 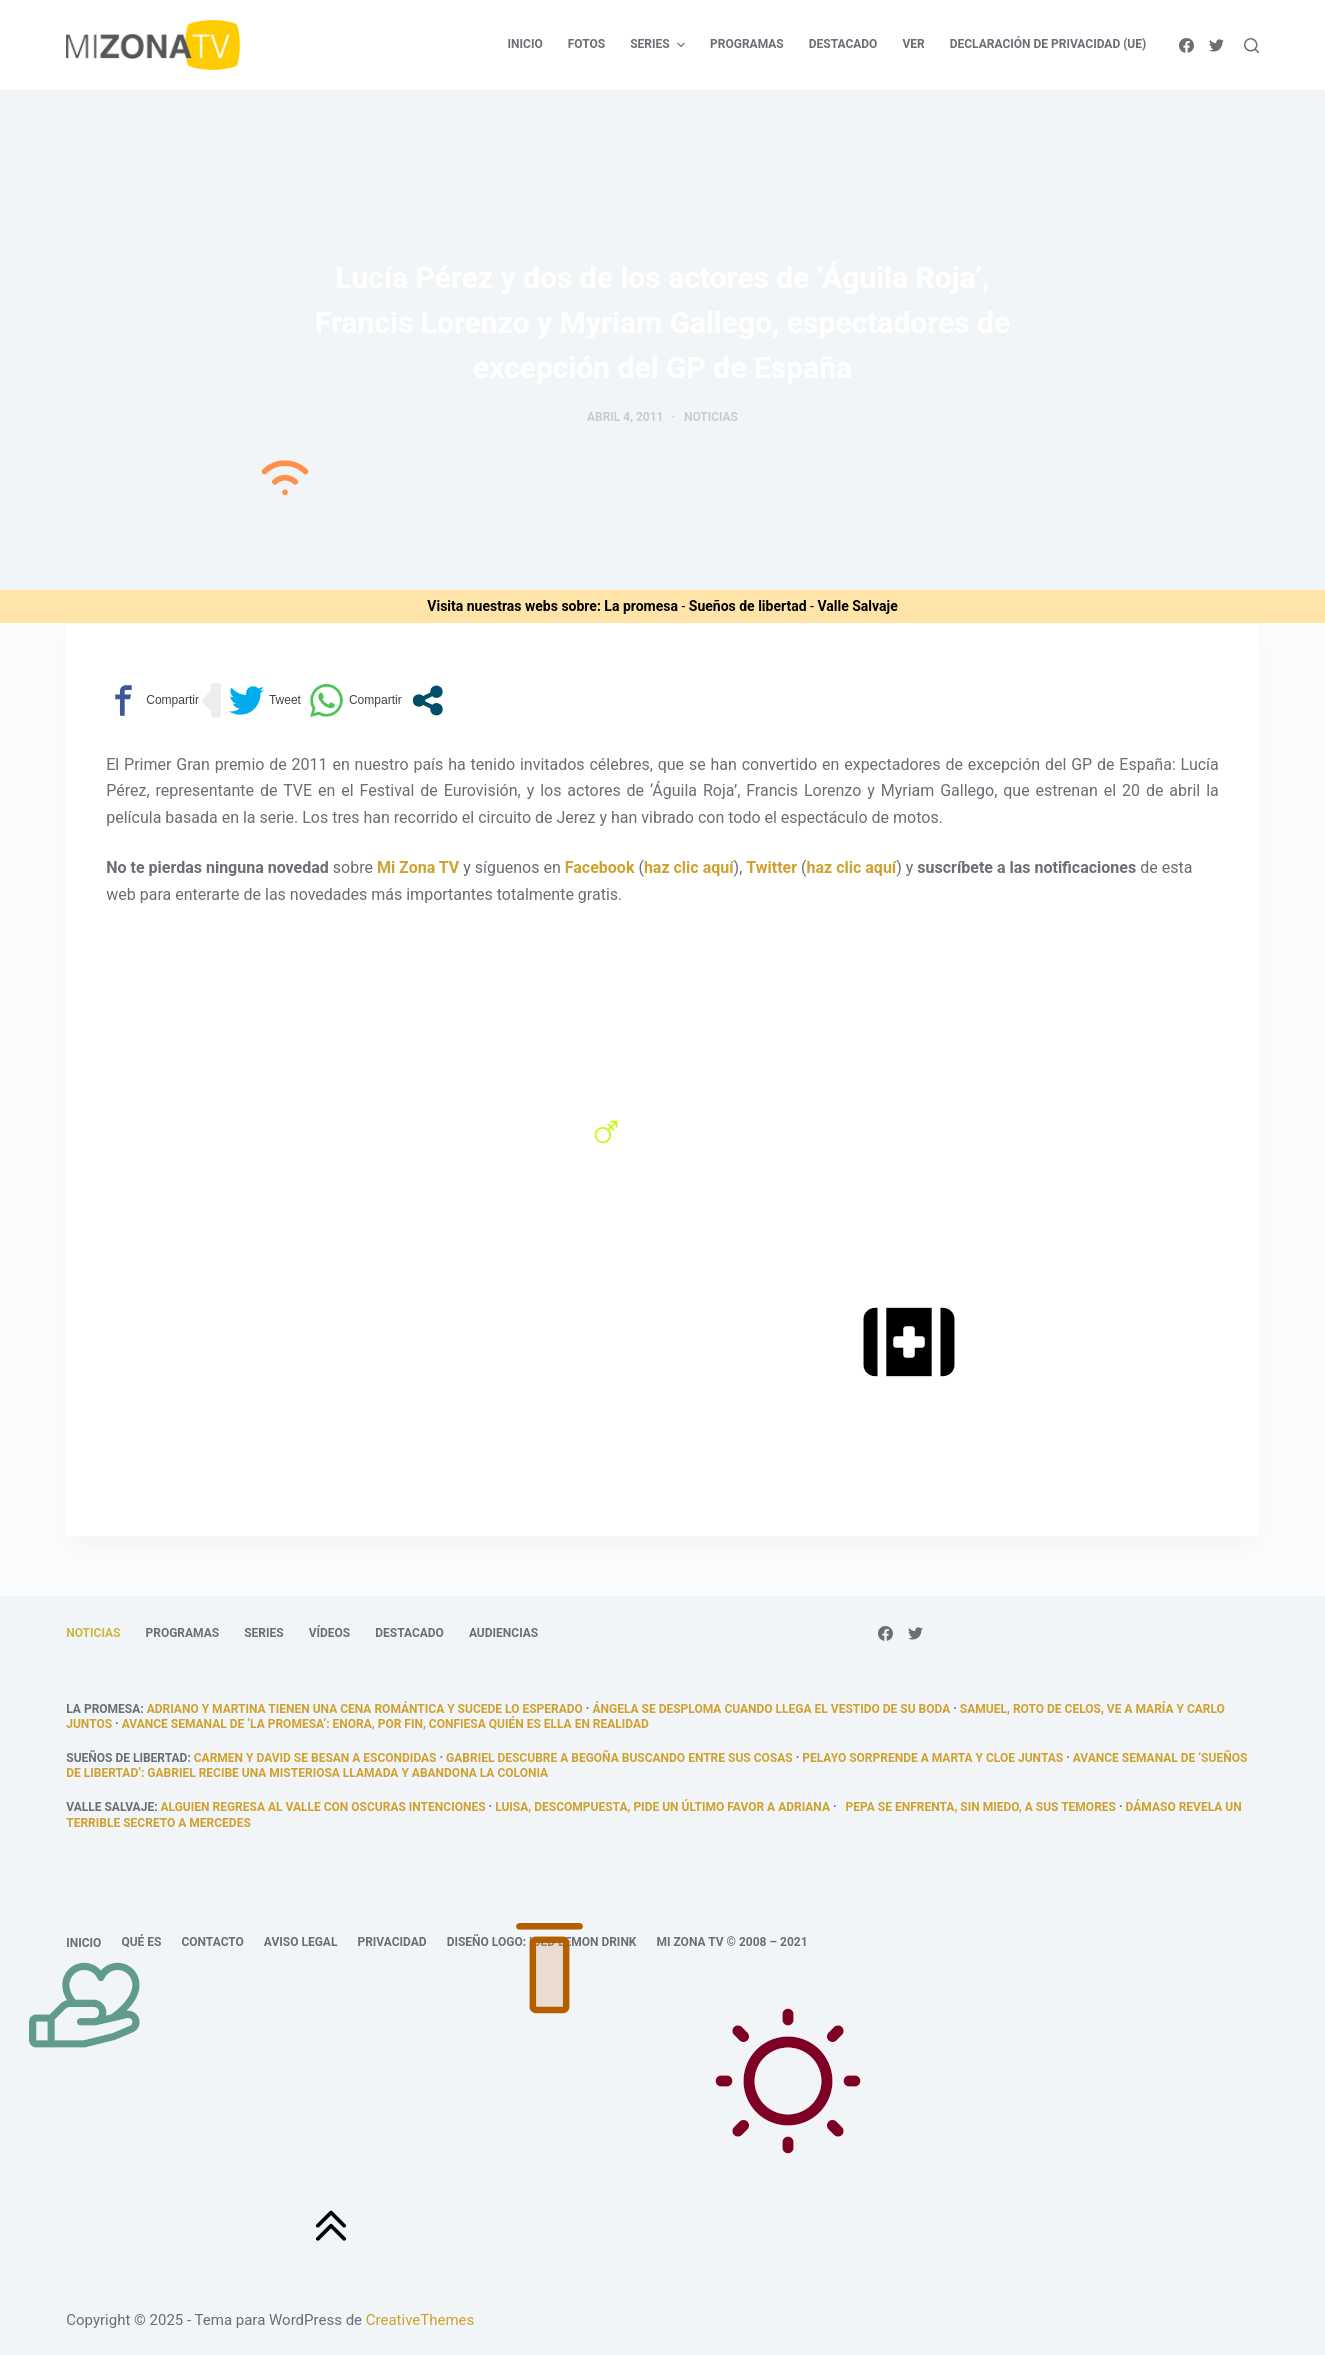 I want to click on donate or give to charity, so click(x=88, y=2007).